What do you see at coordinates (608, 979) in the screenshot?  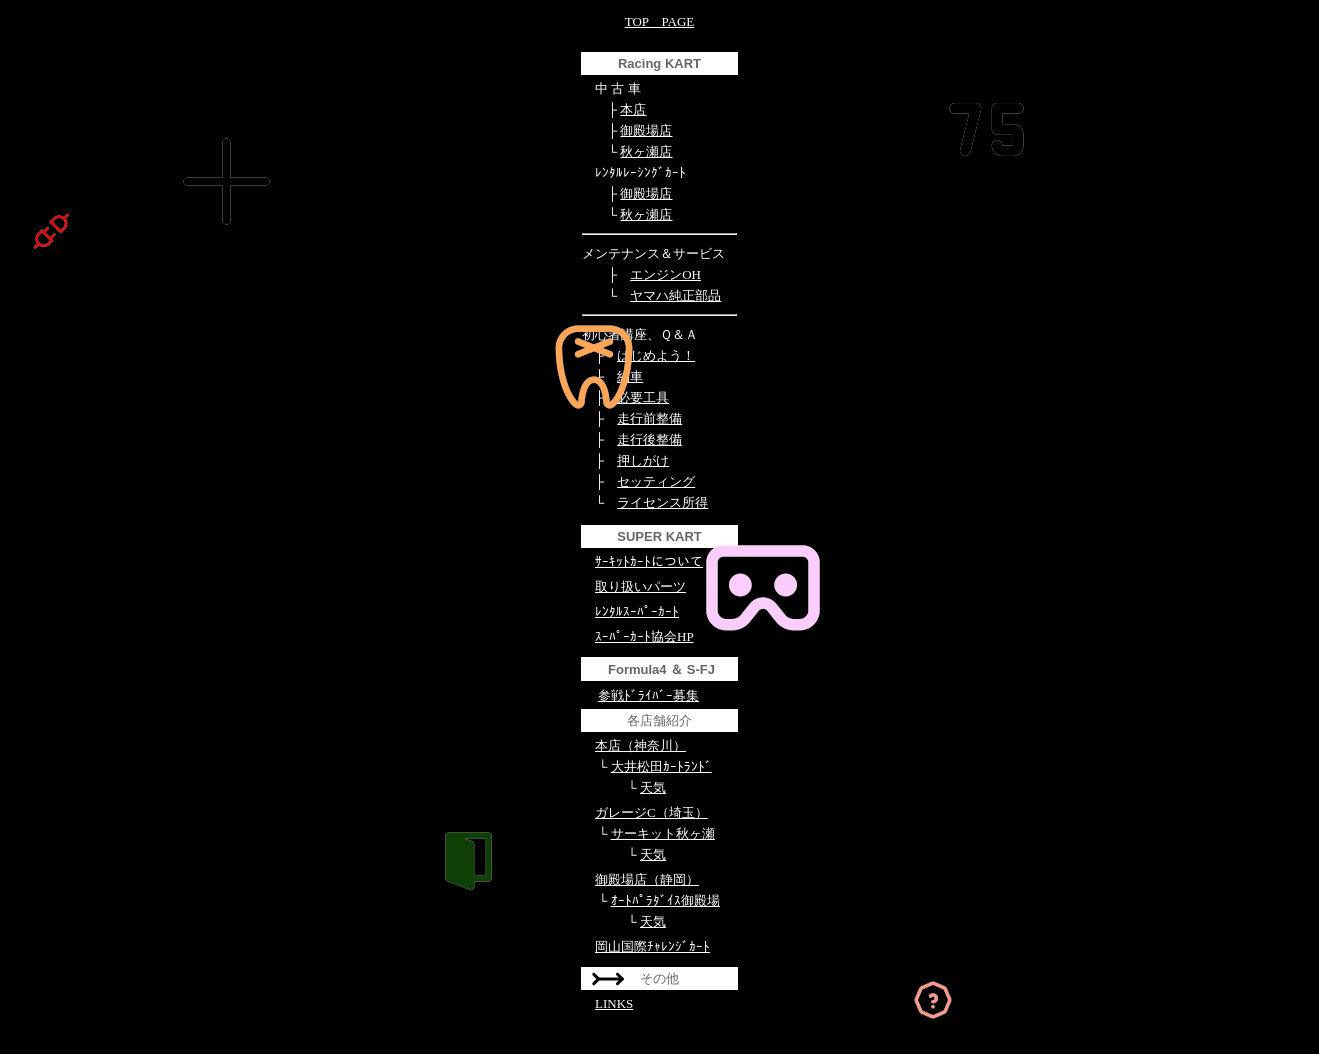 I see `continue to the next step` at bounding box center [608, 979].